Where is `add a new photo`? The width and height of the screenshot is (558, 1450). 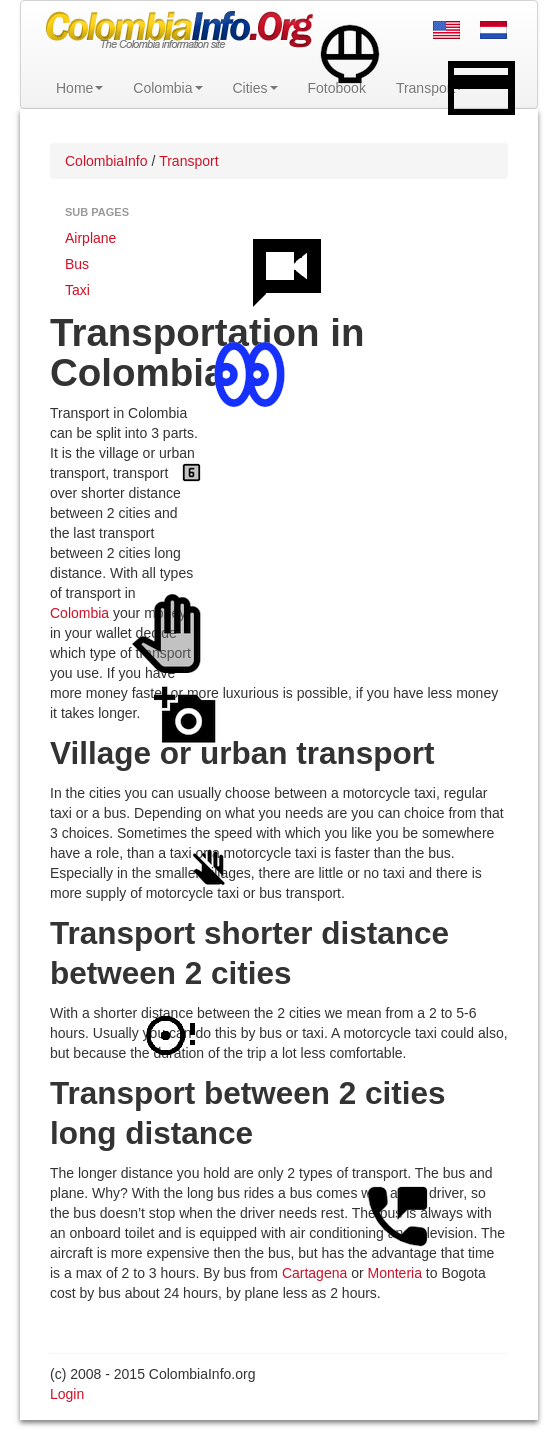
add a new photo is located at coordinates (186, 716).